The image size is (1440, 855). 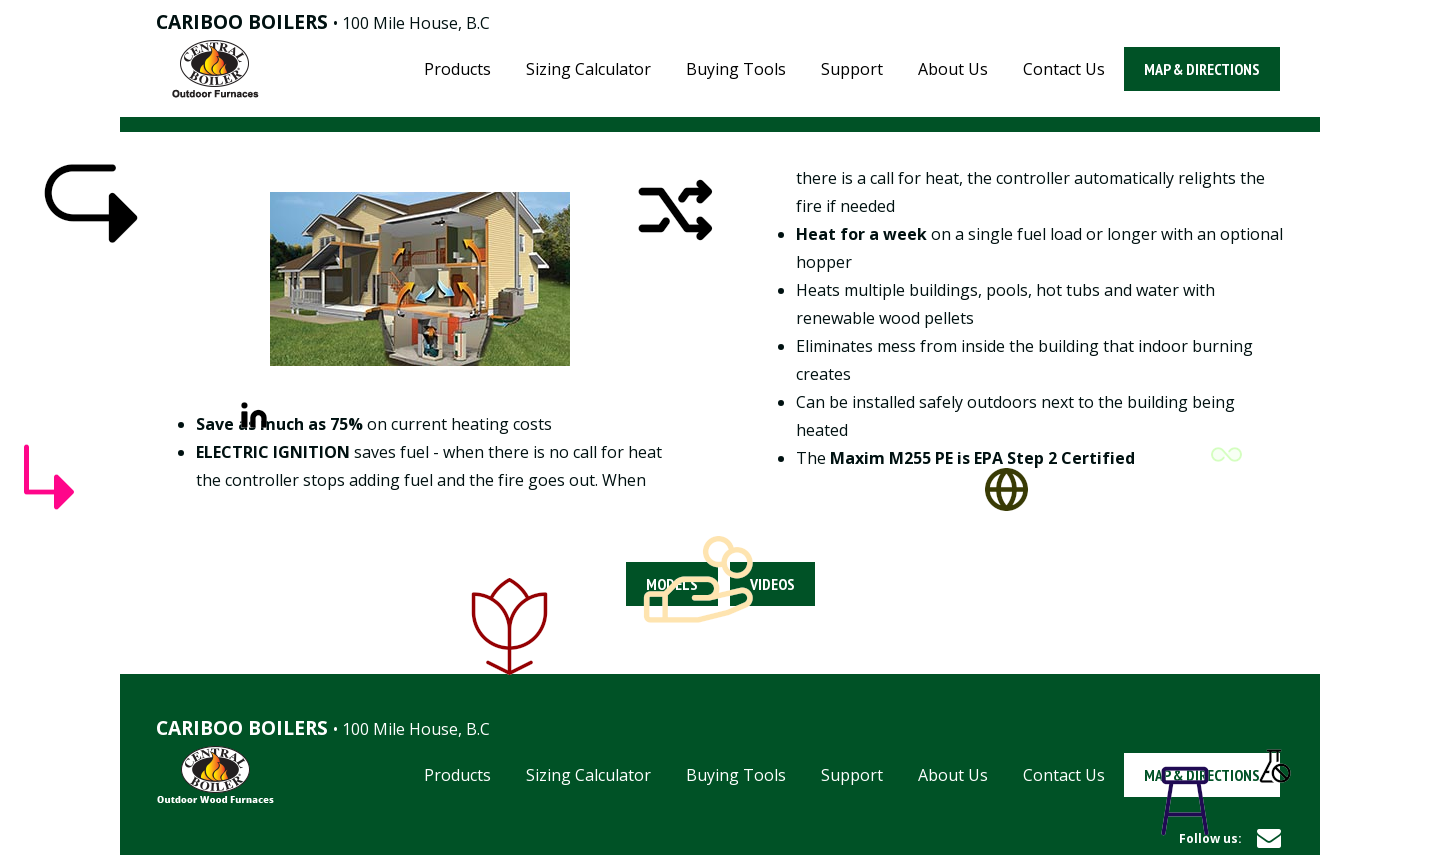 I want to click on stop or cancel a running test, so click(x=1274, y=766).